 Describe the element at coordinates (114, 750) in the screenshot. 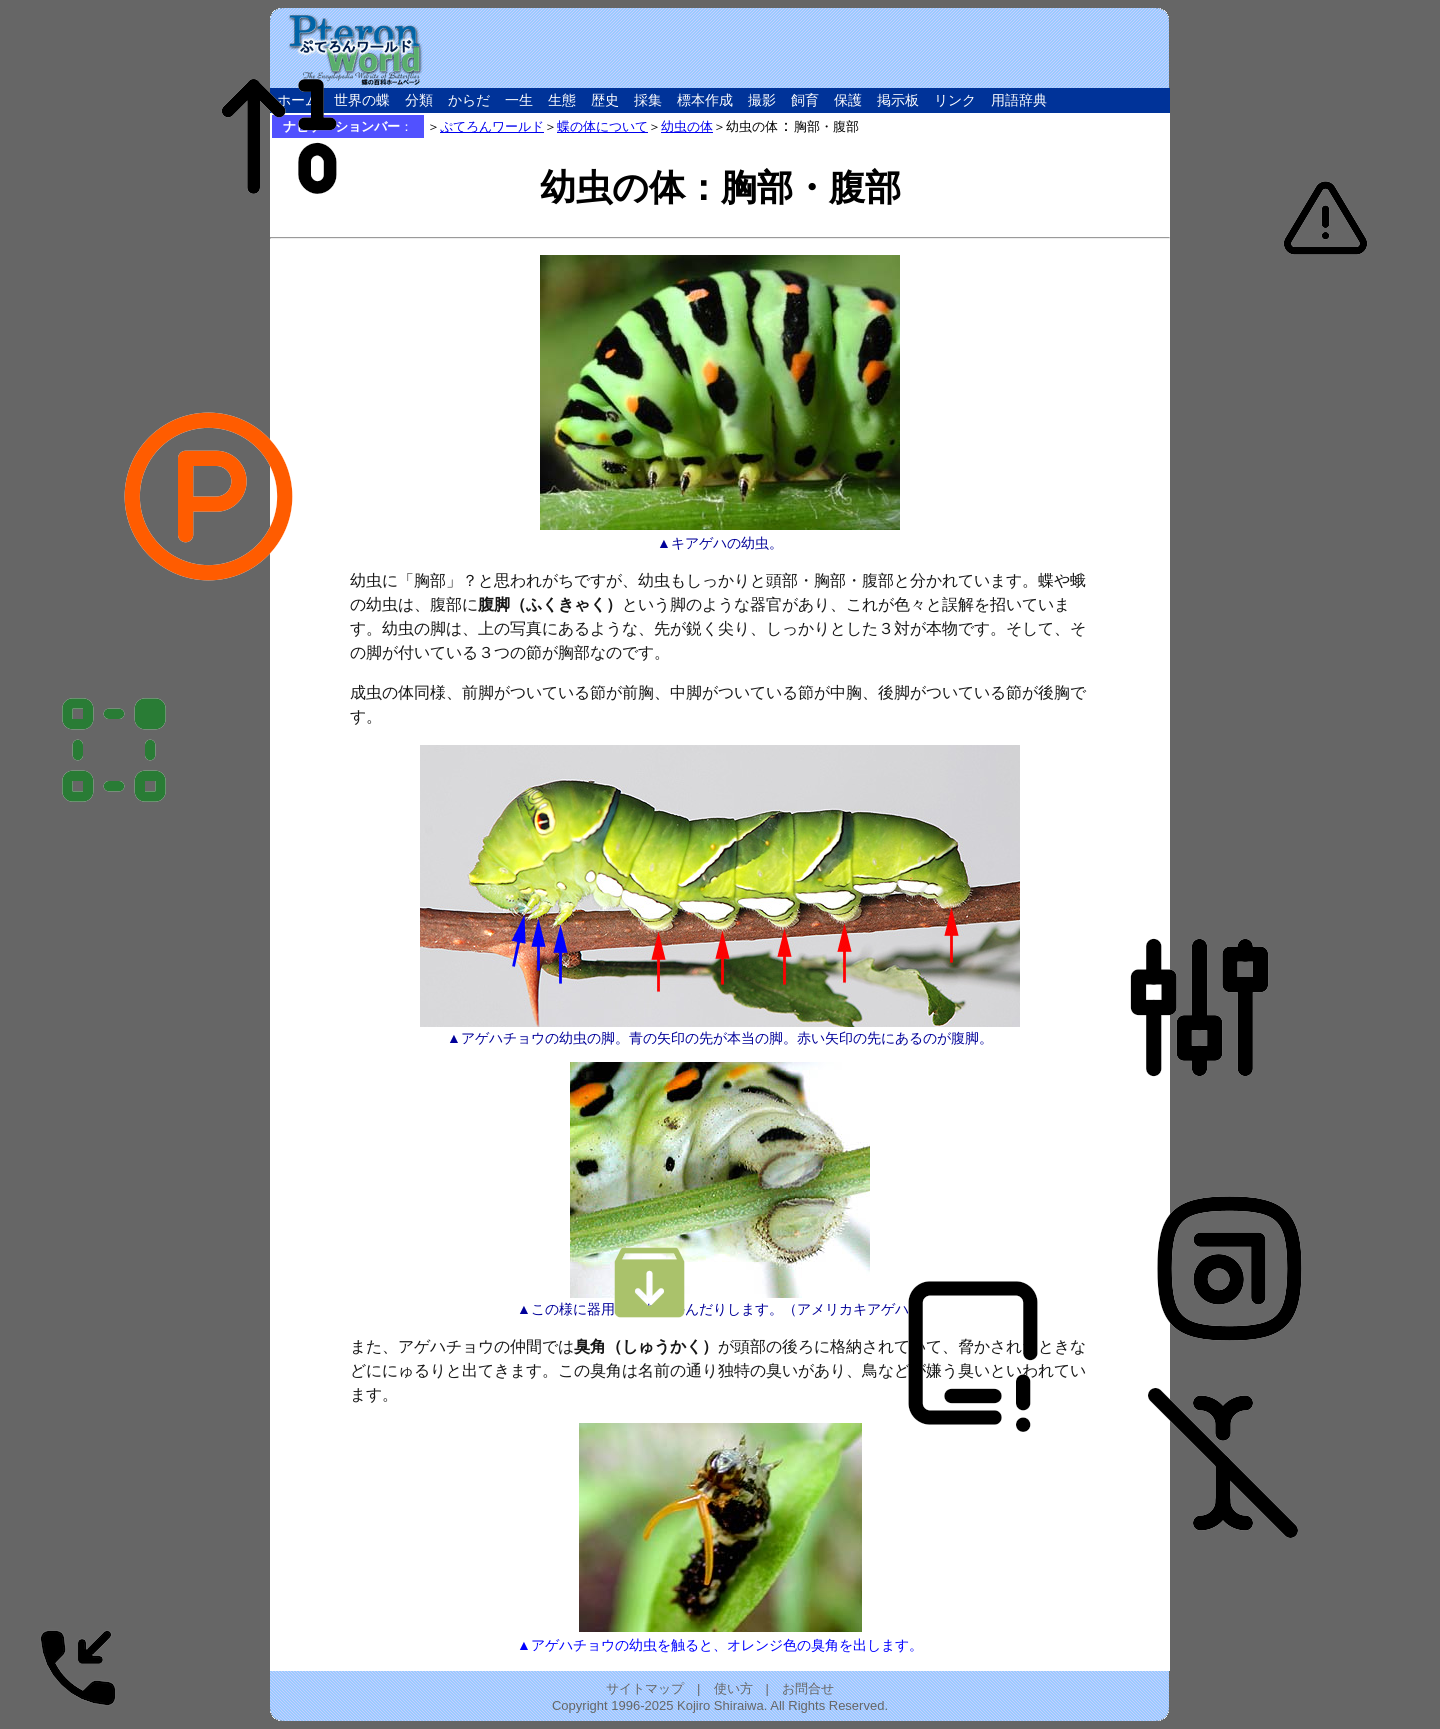

I see `set transform anchor to top-right corner` at that location.